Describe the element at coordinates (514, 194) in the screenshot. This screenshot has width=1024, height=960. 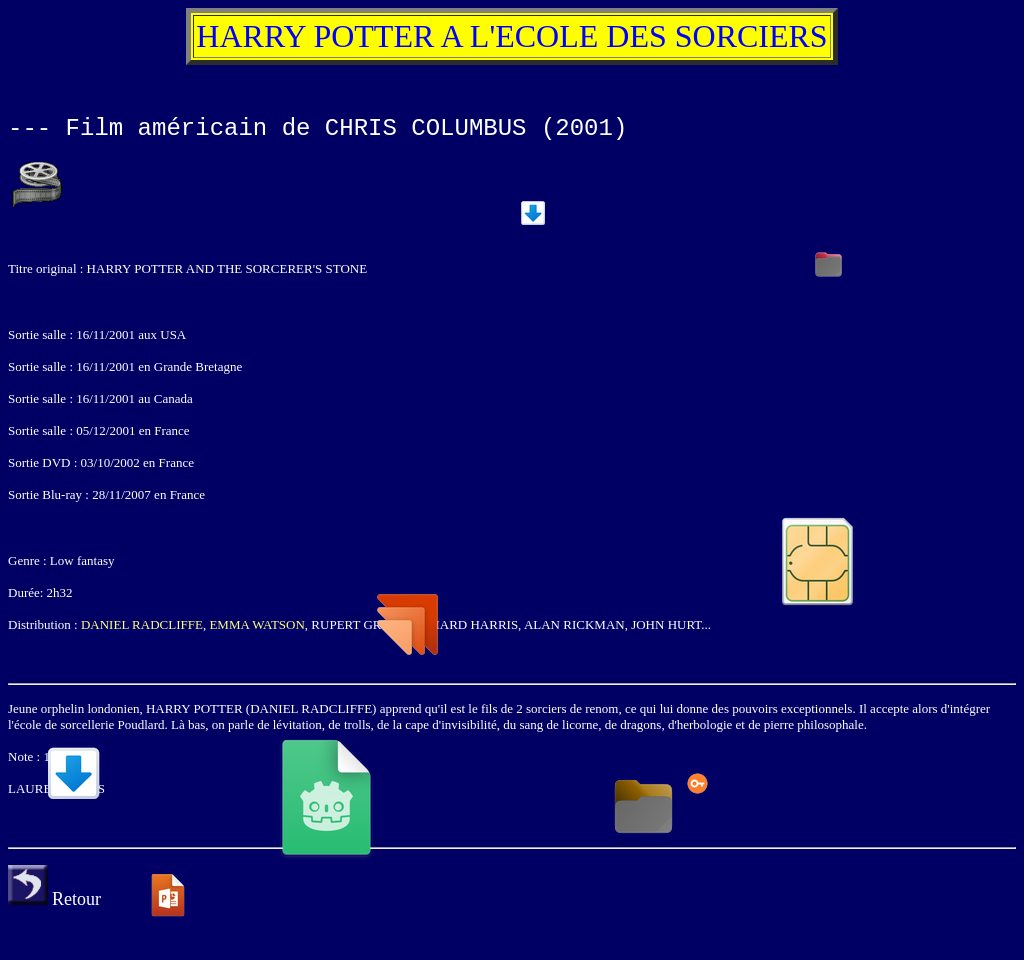
I see `download in progress indicator` at that location.